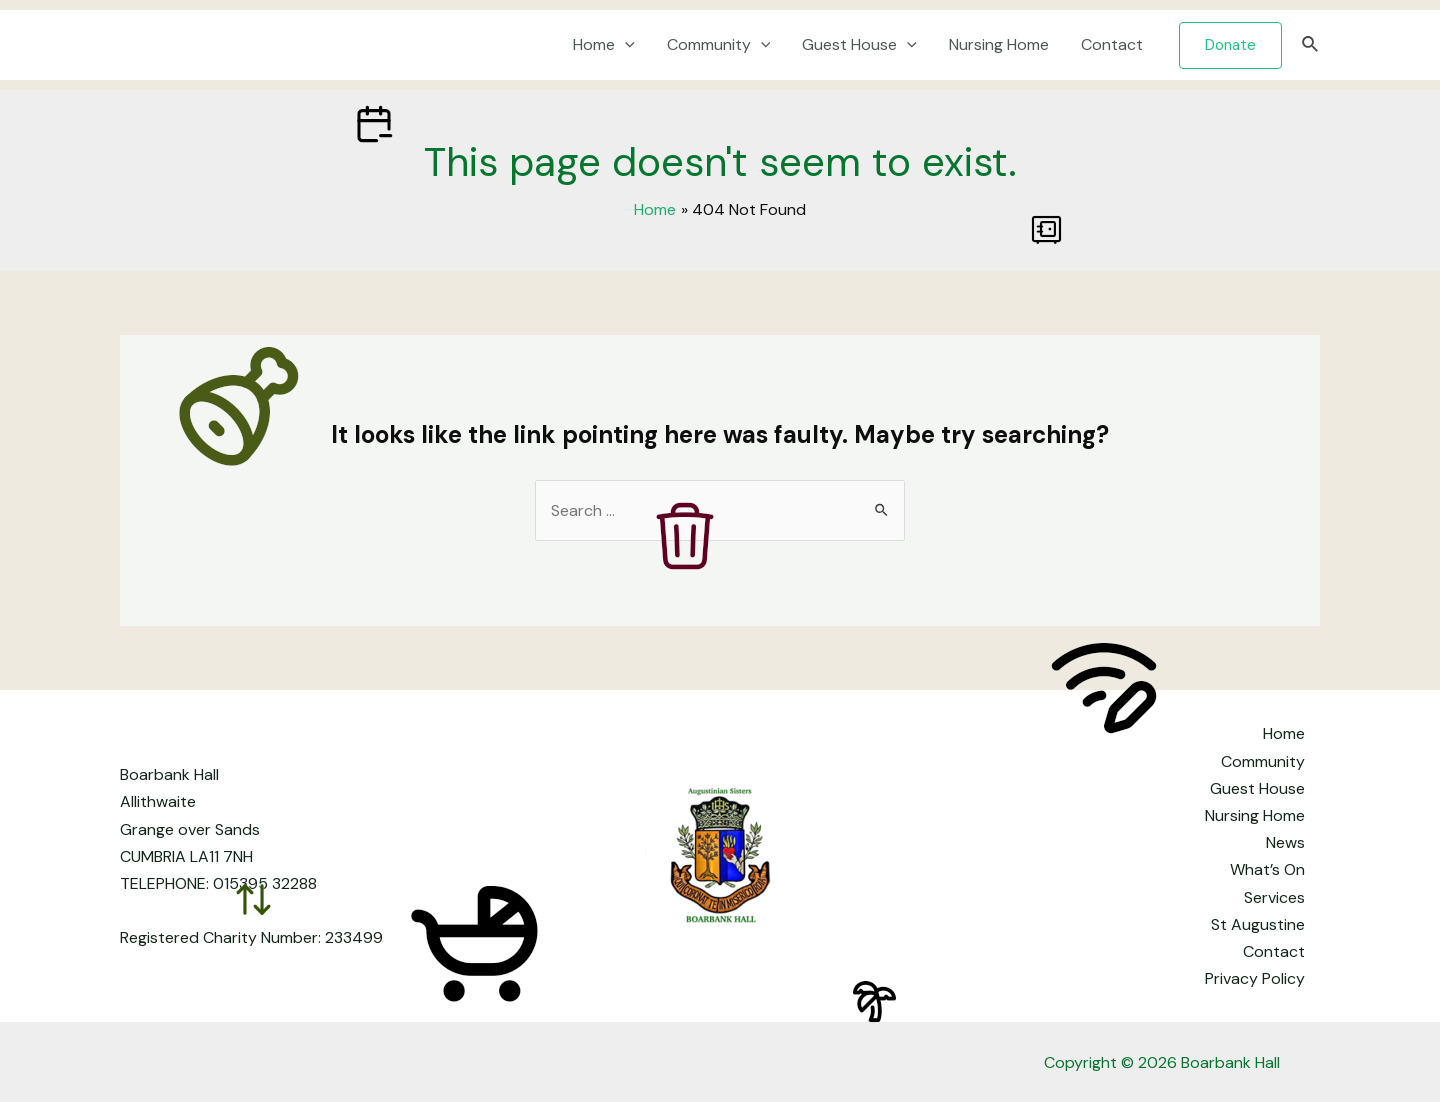 The height and width of the screenshot is (1102, 1440). What do you see at coordinates (238, 407) in the screenshot?
I see `food or dining category` at bounding box center [238, 407].